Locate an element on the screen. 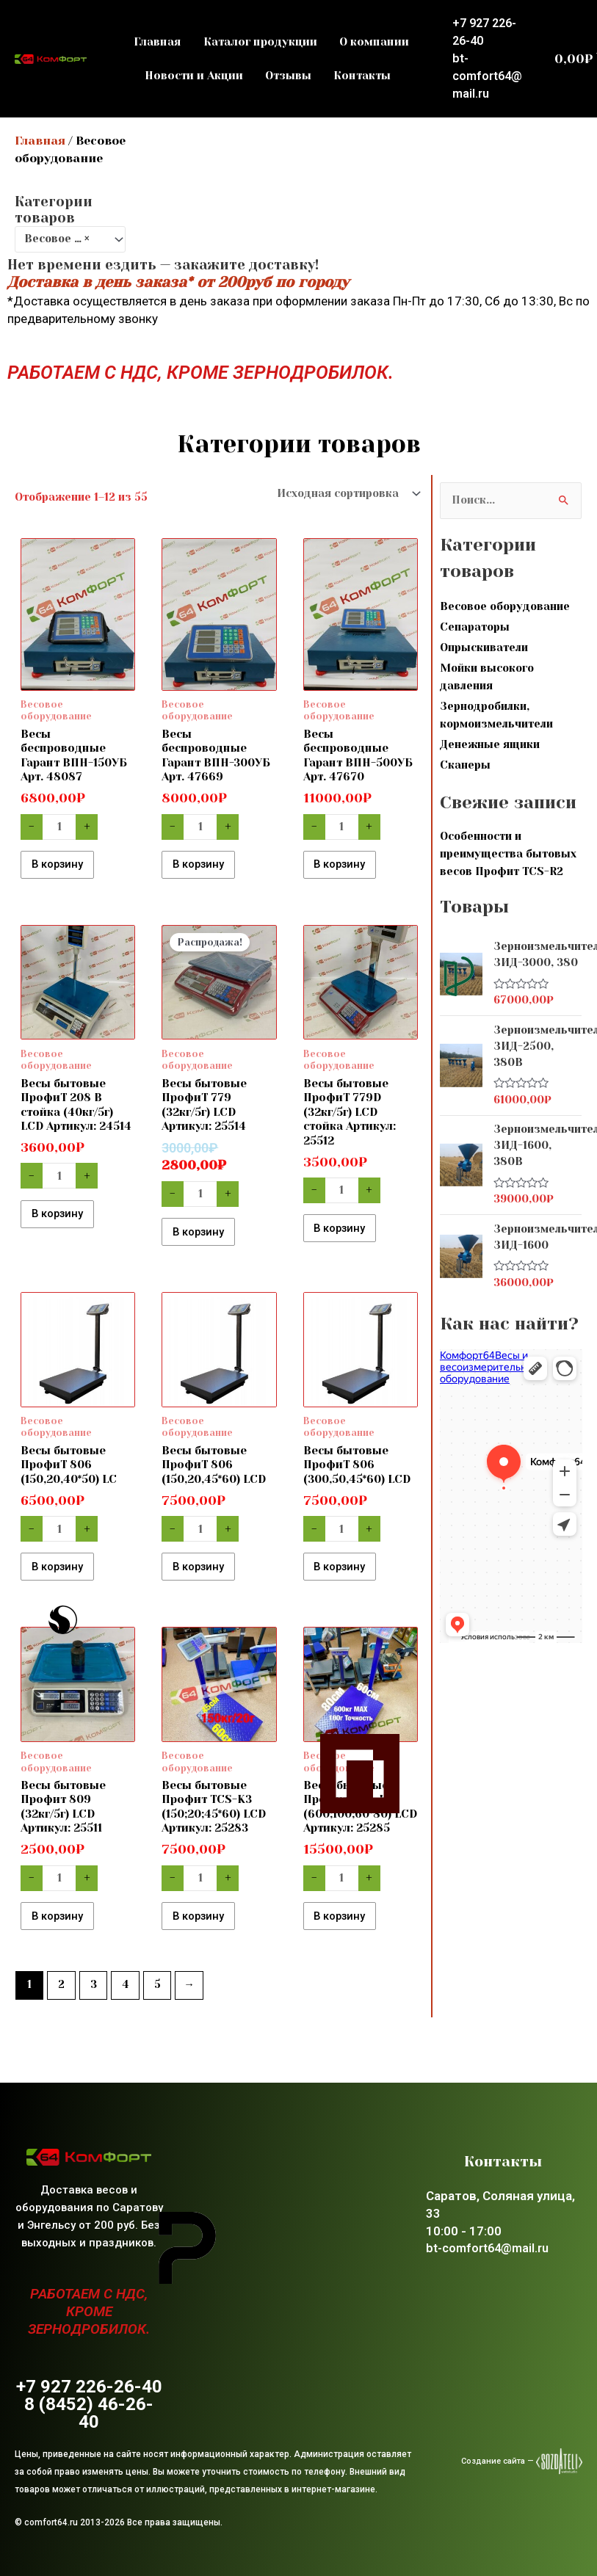 This screenshot has height=2576, width=597. visit NameMC website is located at coordinates (360, 1774).